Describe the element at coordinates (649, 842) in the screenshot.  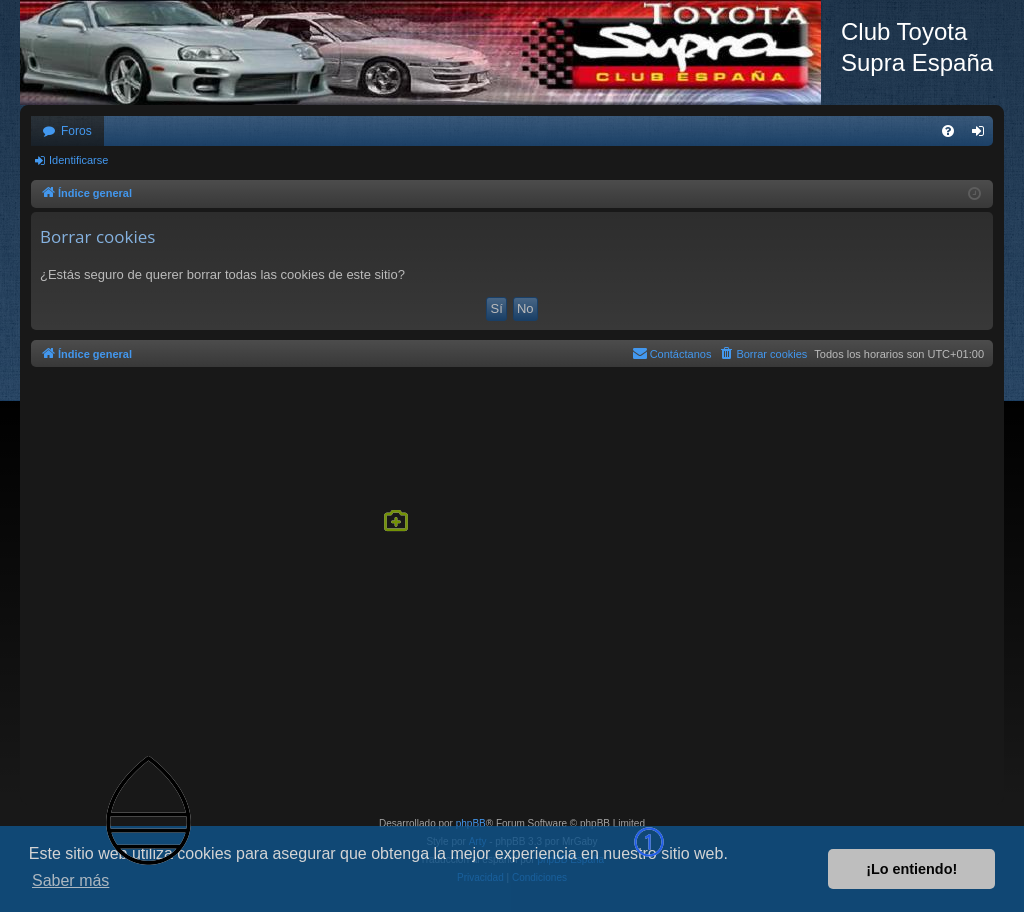
I see `indicates the first step in a multi-step process` at that location.